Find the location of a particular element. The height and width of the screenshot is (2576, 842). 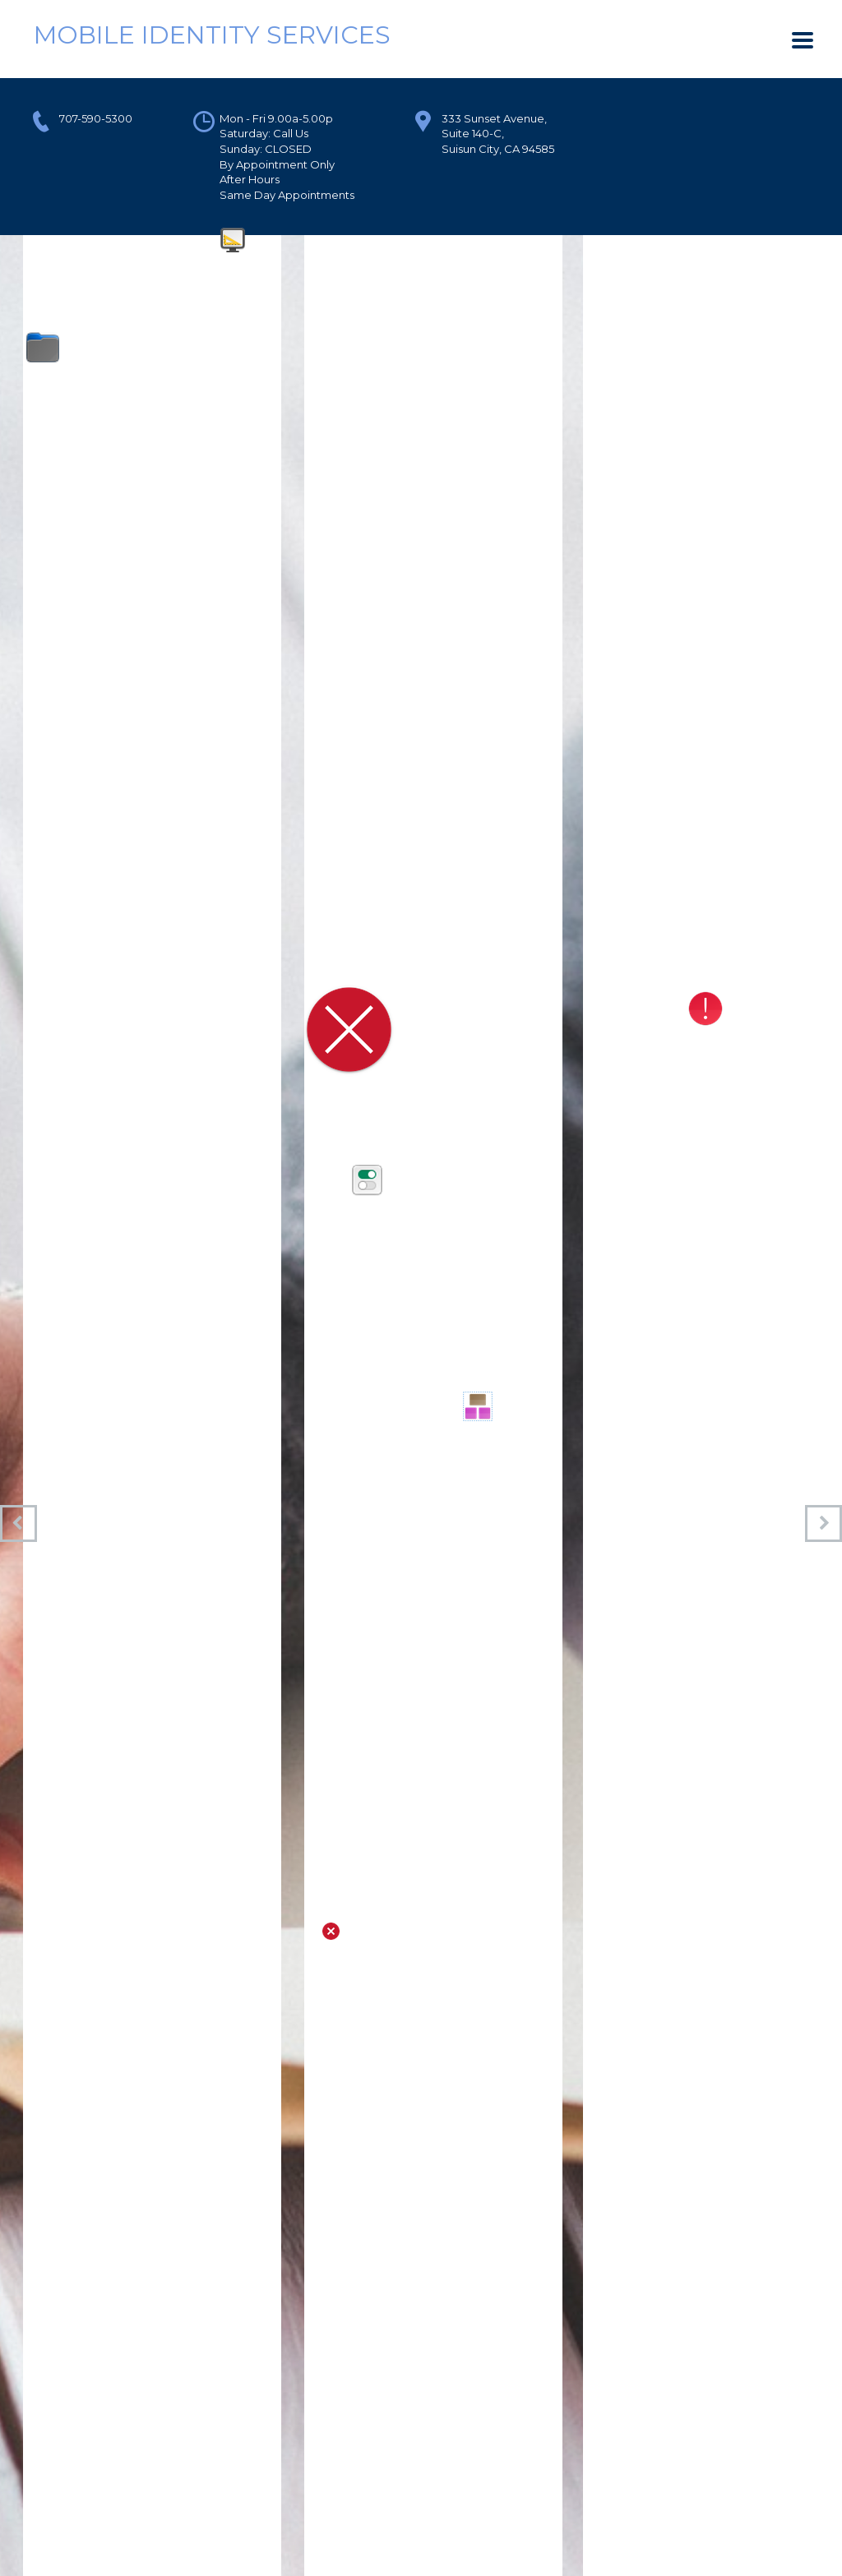

open folder to view contents is located at coordinates (43, 347).